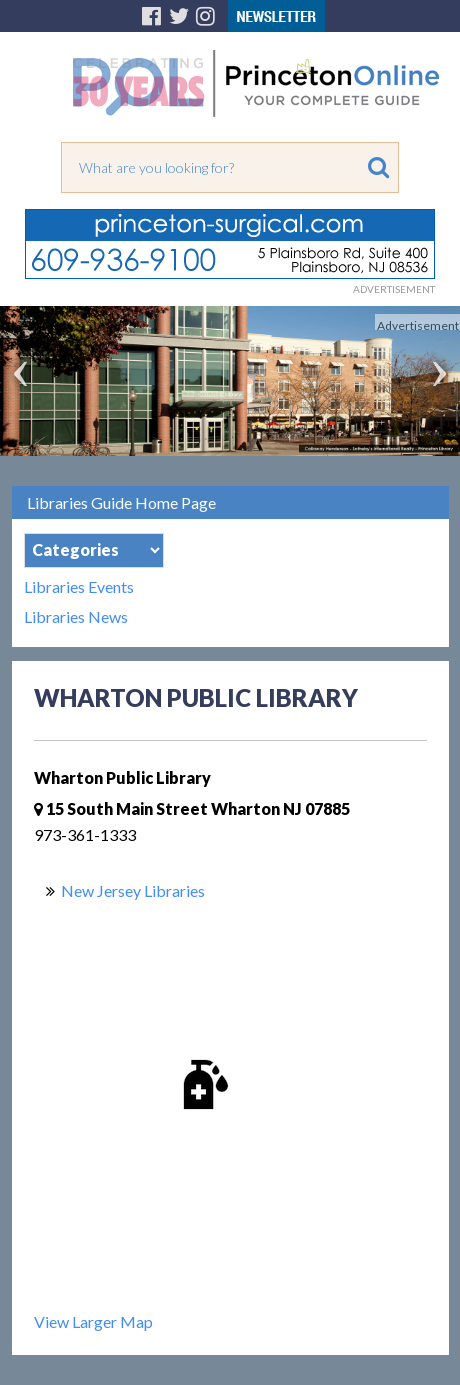 This screenshot has height=1385, width=460. Describe the element at coordinates (303, 66) in the screenshot. I see `view manufacturing or production facilities` at that location.